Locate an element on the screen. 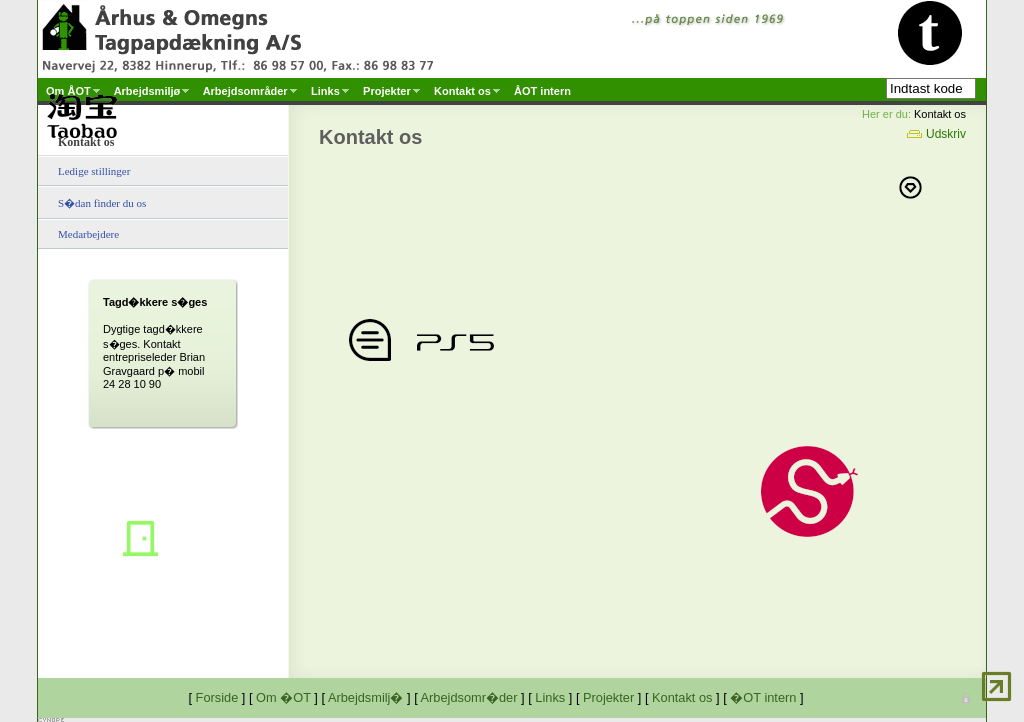 This screenshot has height=722, width=1024. open quip collaborative documents app is located at coordinates (370, 340).